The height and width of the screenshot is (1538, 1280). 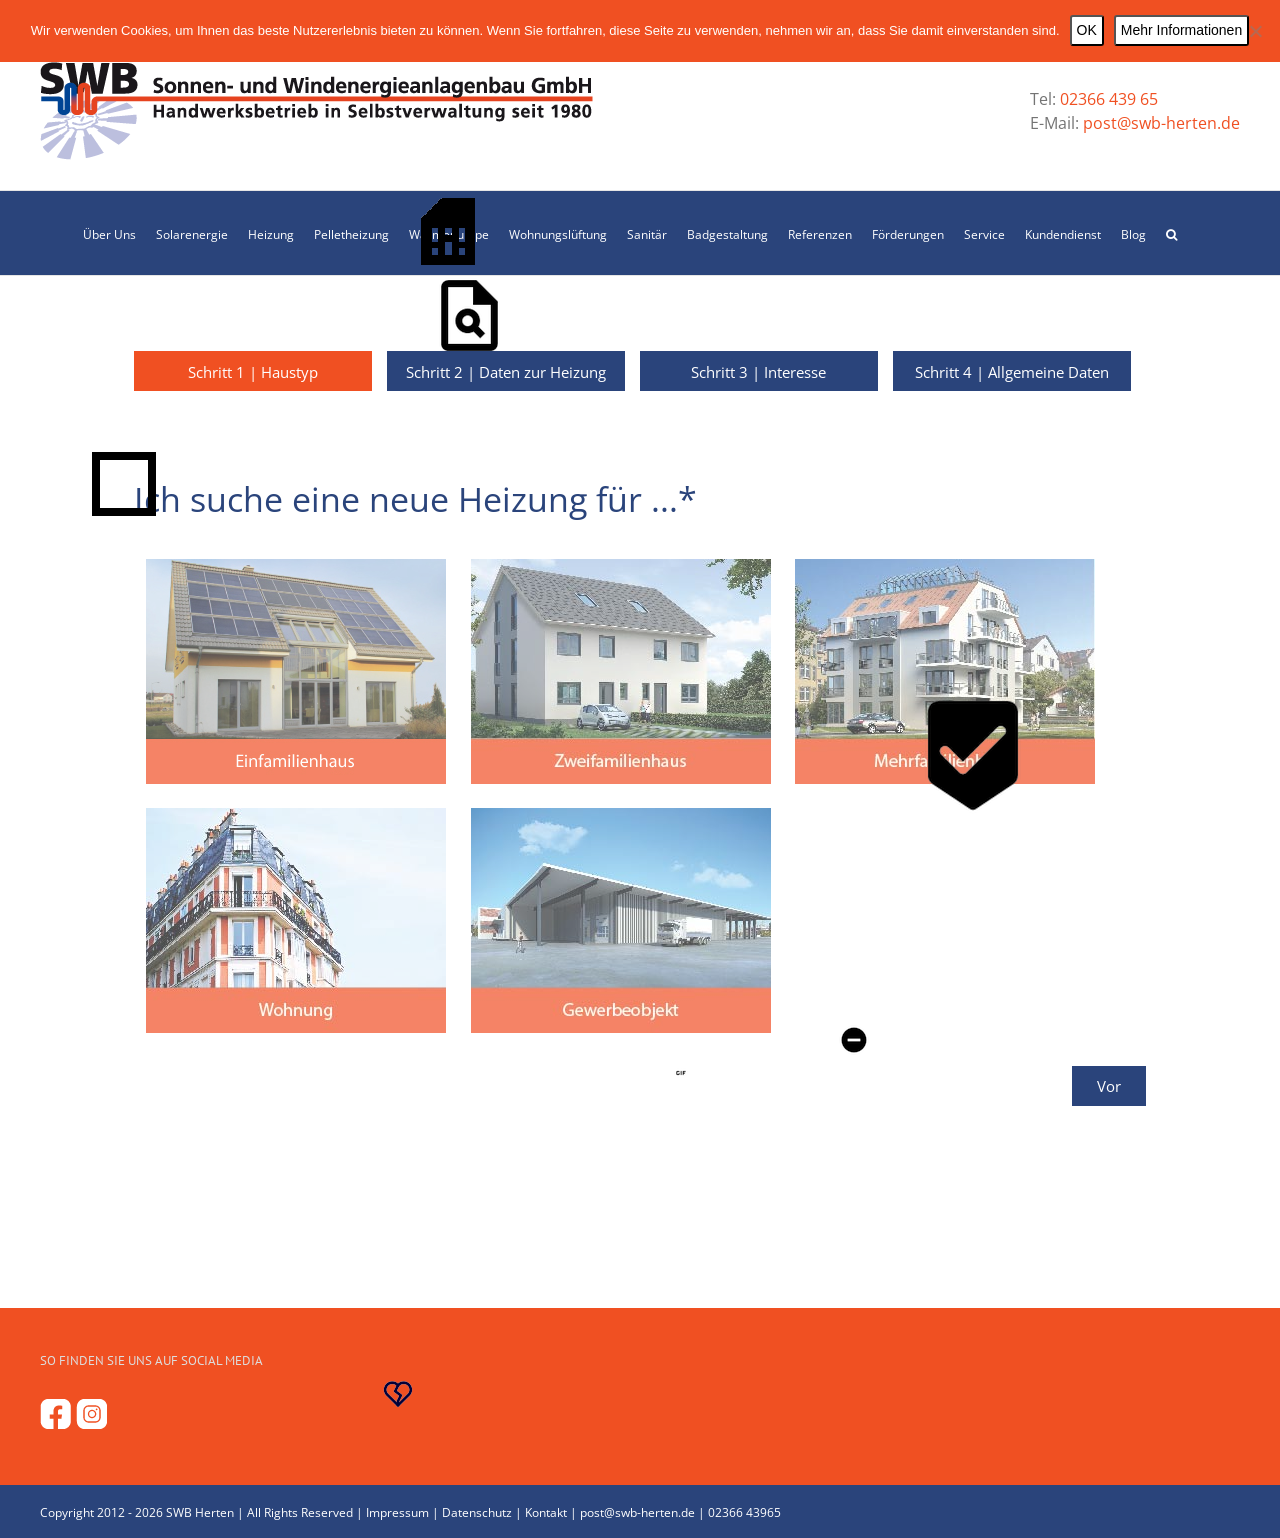 What do you see at coordinates (681, 1073) in the screenshot?
I see `insert a GIF into a message or post` at bounding box center [681, 1073].